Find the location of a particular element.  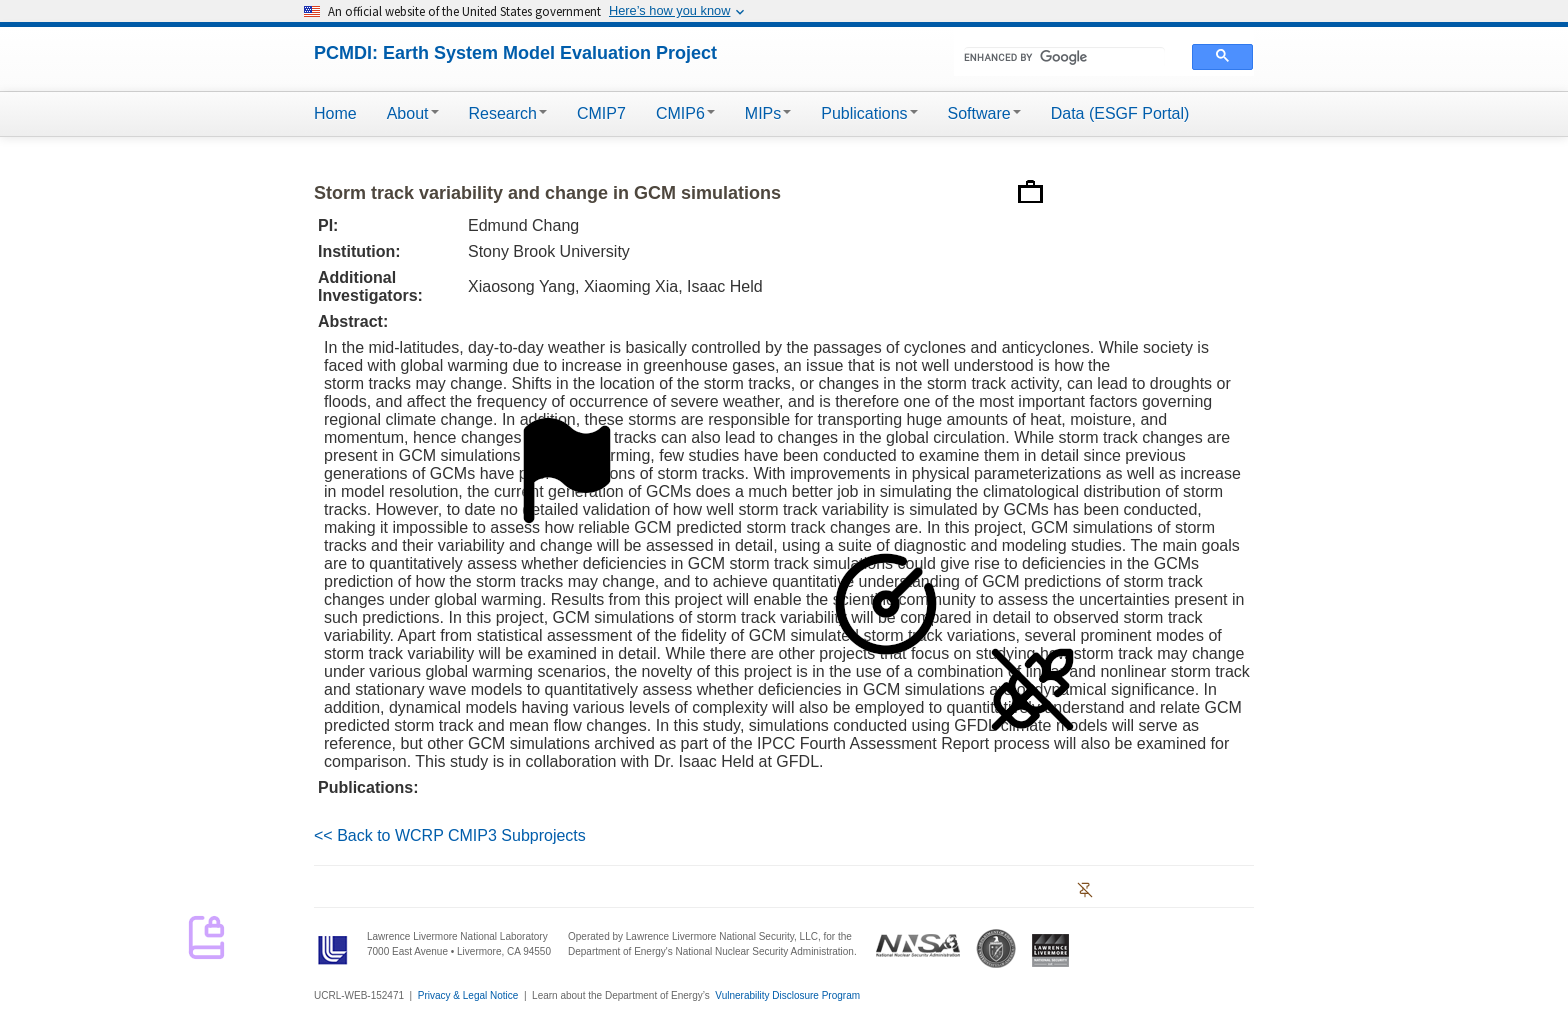

flag or mark an item for follow-up is located at coordinates (567, 469).